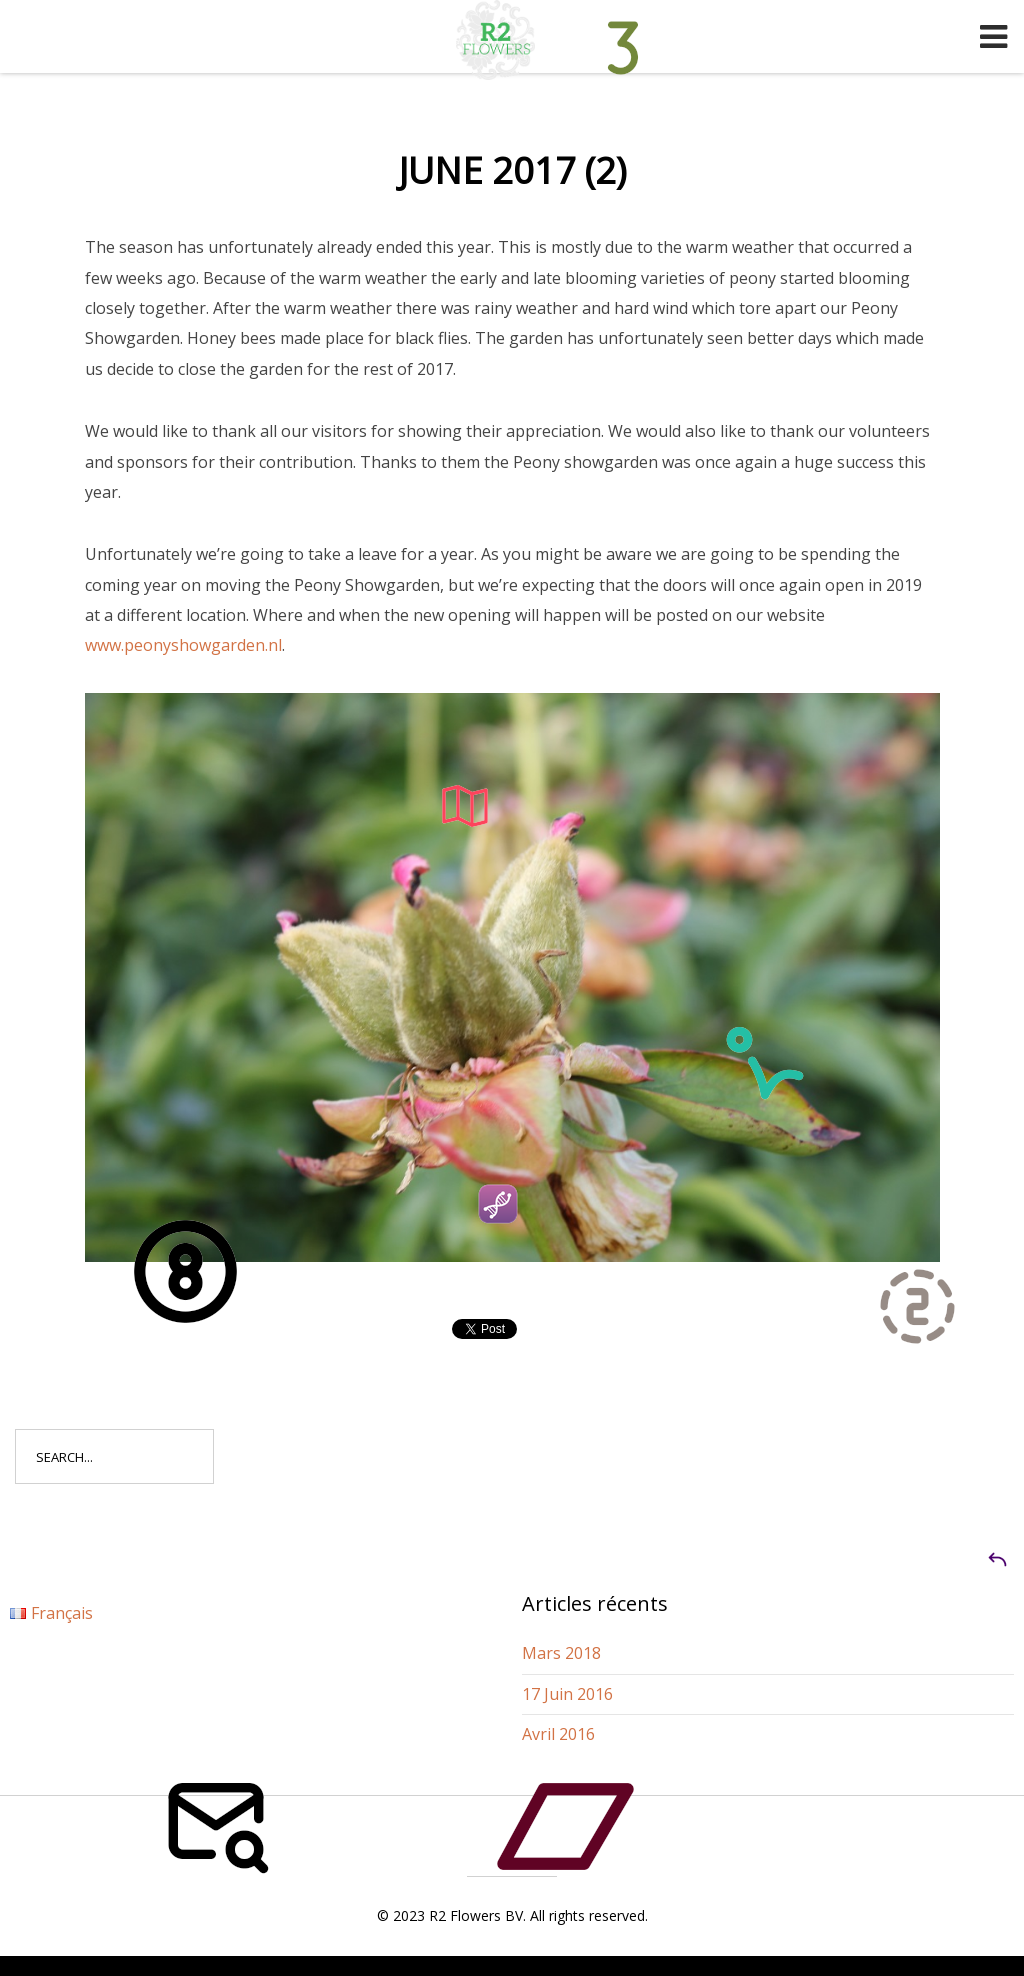 This screenshot has width=1024, height=1976. I want to click on open science and education applications, so click(498, 1204).